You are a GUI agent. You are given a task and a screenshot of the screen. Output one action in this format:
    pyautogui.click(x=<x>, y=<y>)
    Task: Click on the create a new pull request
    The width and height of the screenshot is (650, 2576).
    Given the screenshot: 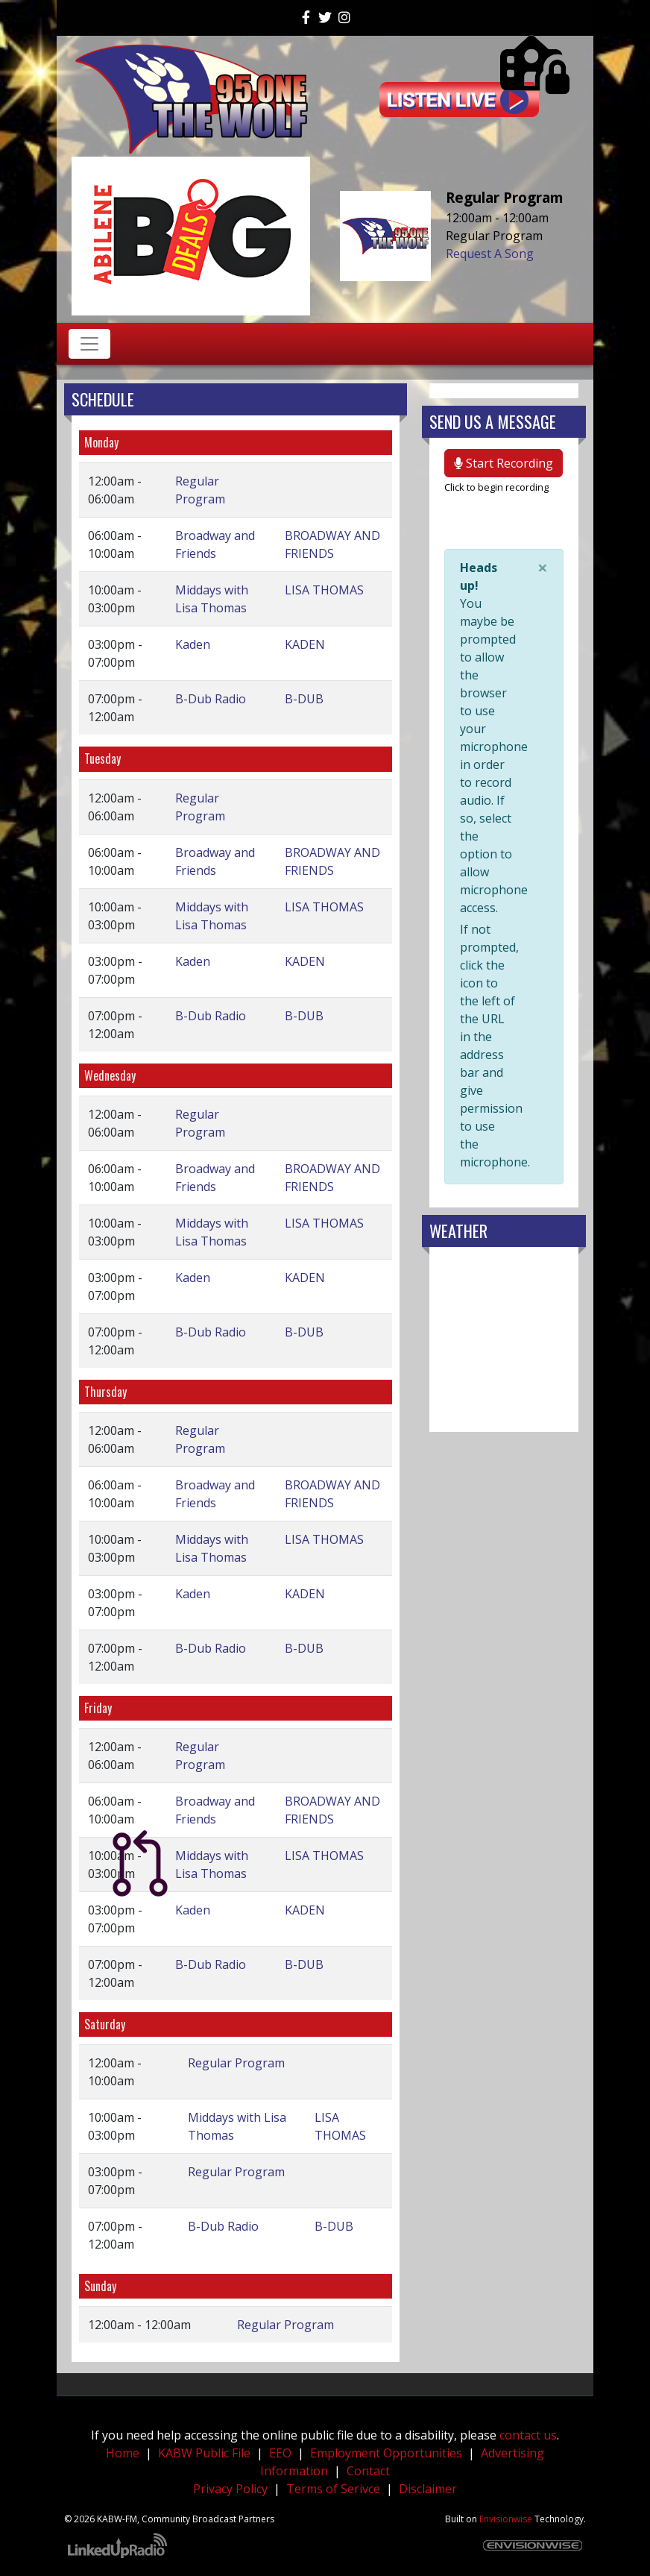 What is the action you would take?
    pyautogui.click(x=140, y=1865)
    